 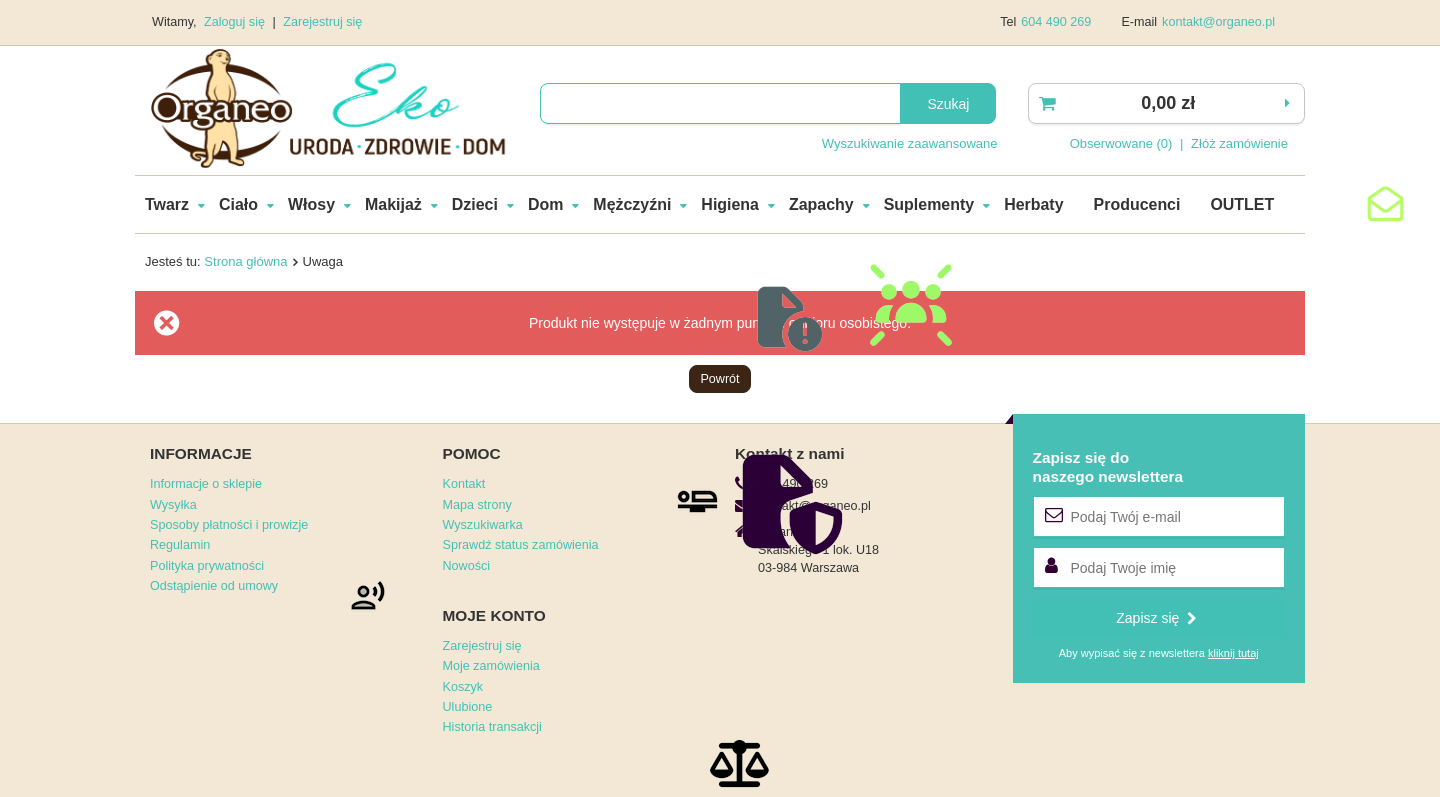 What do you see at coordinates (789, 501) in the screenshot?
I see `indicates a protected or secure file` at bounding box center [789, 501].